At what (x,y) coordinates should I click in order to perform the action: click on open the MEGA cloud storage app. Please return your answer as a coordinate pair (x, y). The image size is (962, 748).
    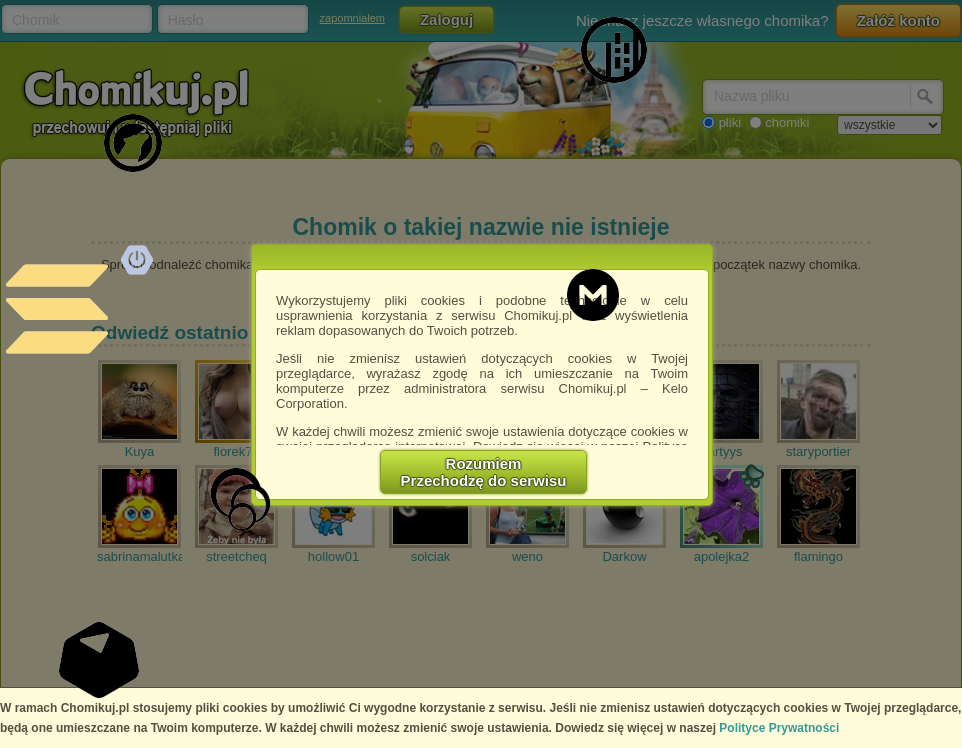
    Looking at the image, I should click on (593, 295).